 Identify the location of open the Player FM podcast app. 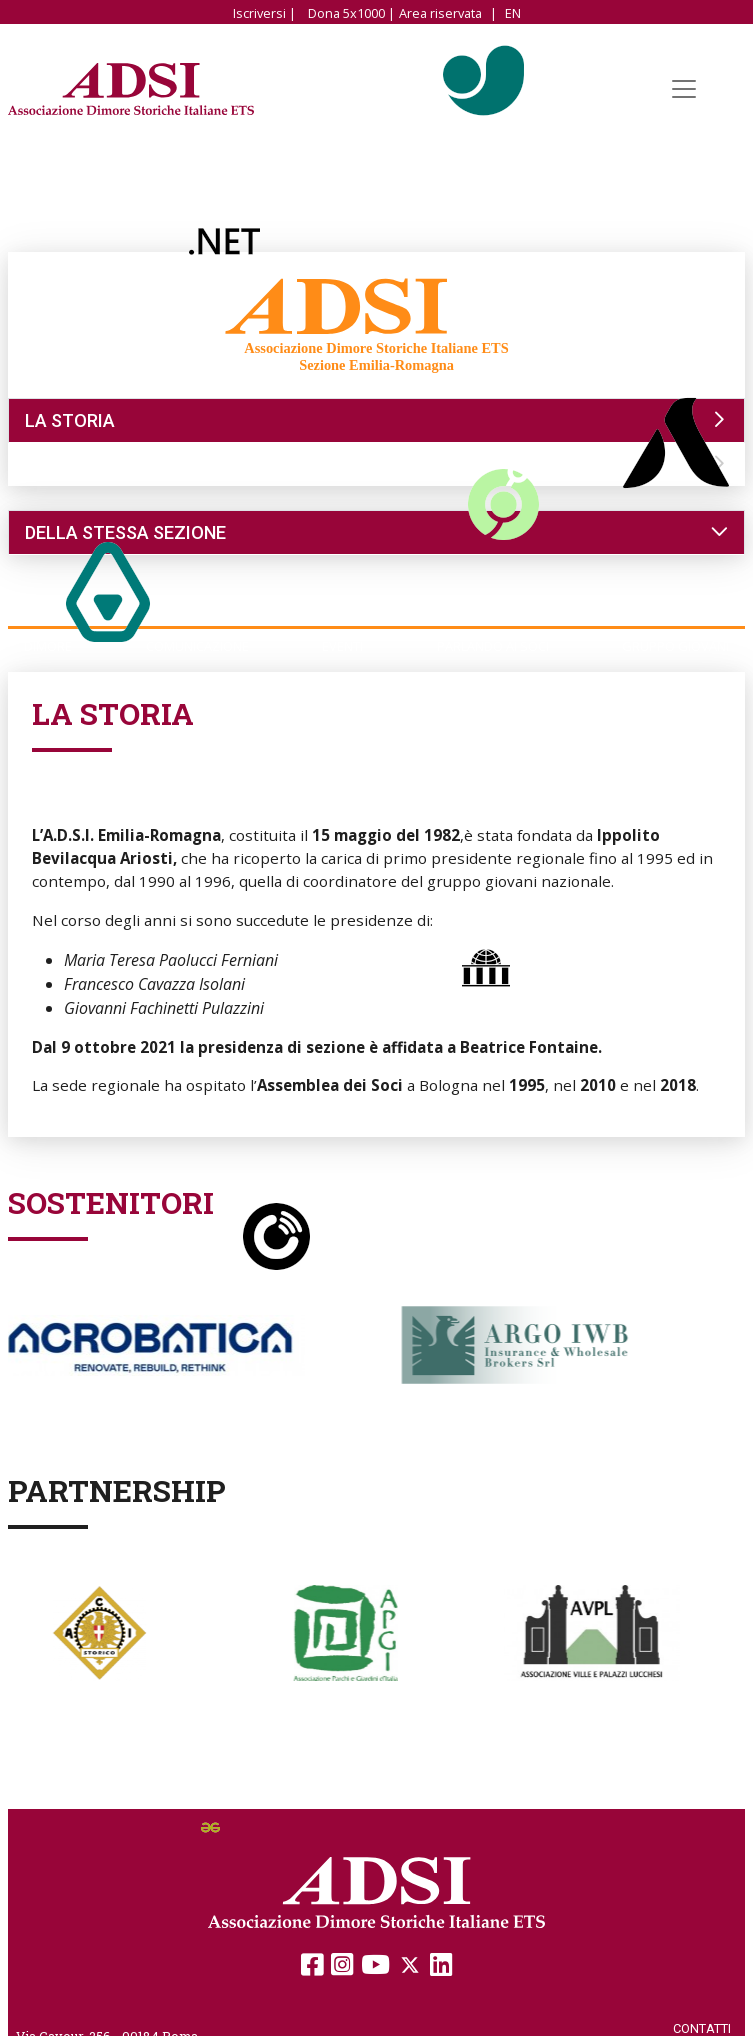
(276, 1236).